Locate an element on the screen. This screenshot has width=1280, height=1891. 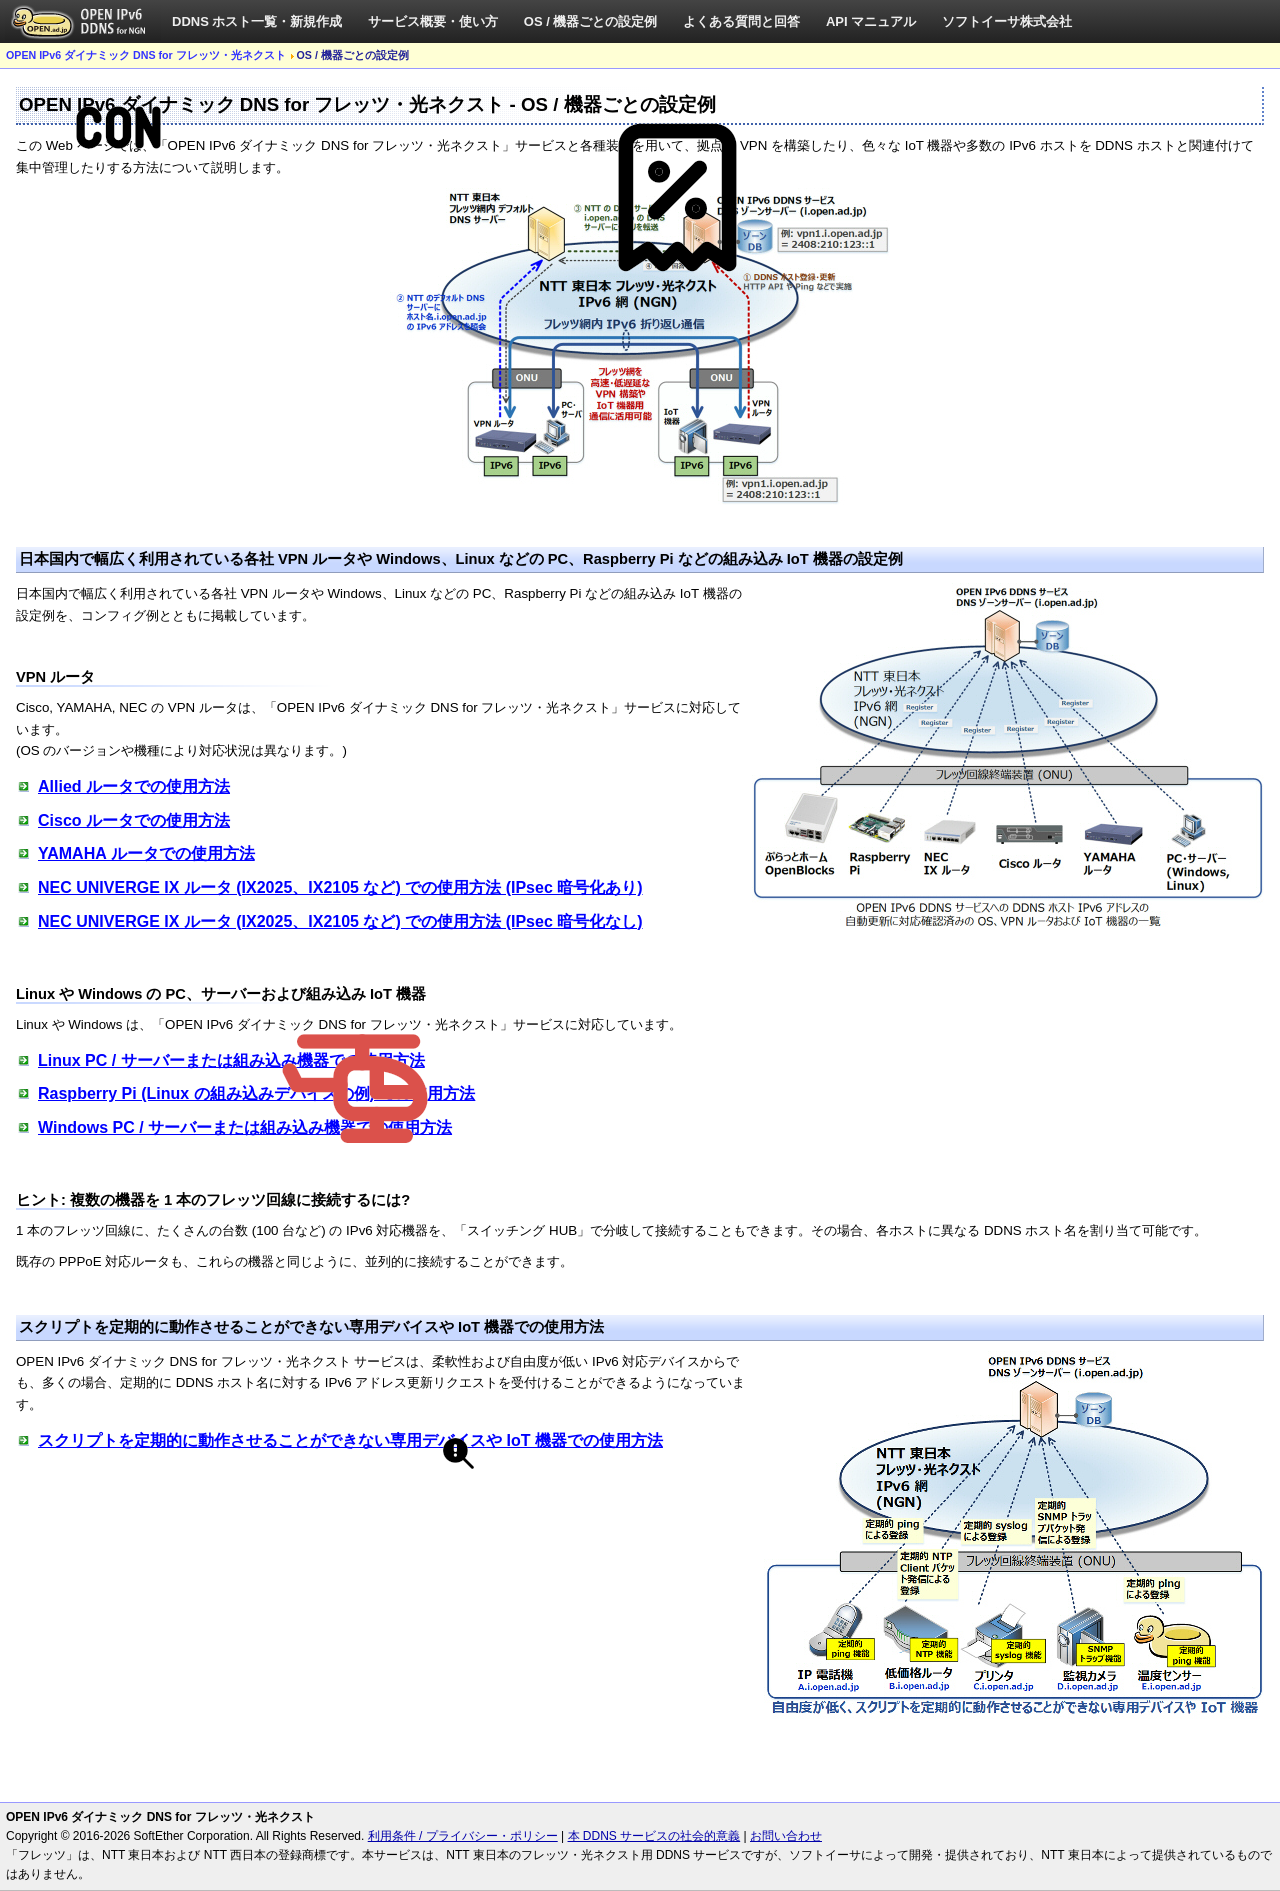
initiate an HTTP connection request is located at coordinates (118, 127).